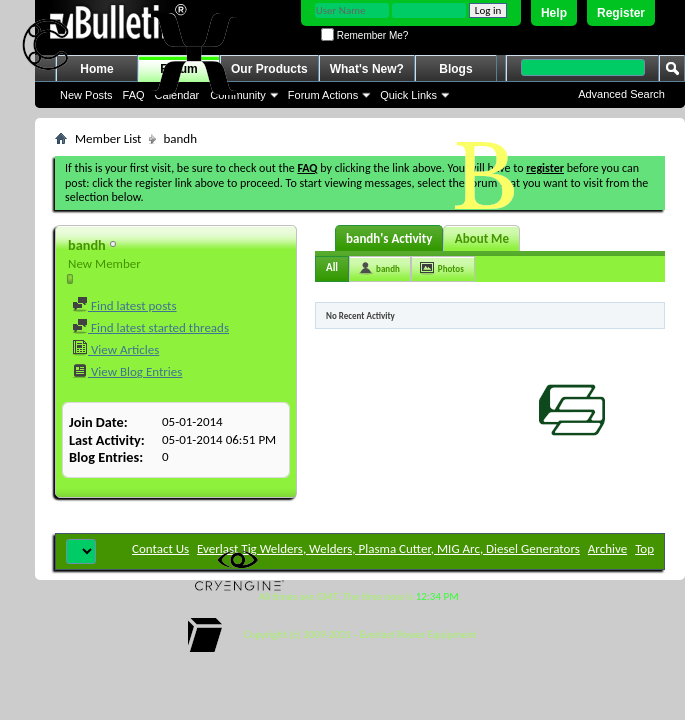  Describe the element at coordinates (484, 175) in the screenshot. I see `bookalope logo - ebook conversion and publishing platform` at that location.